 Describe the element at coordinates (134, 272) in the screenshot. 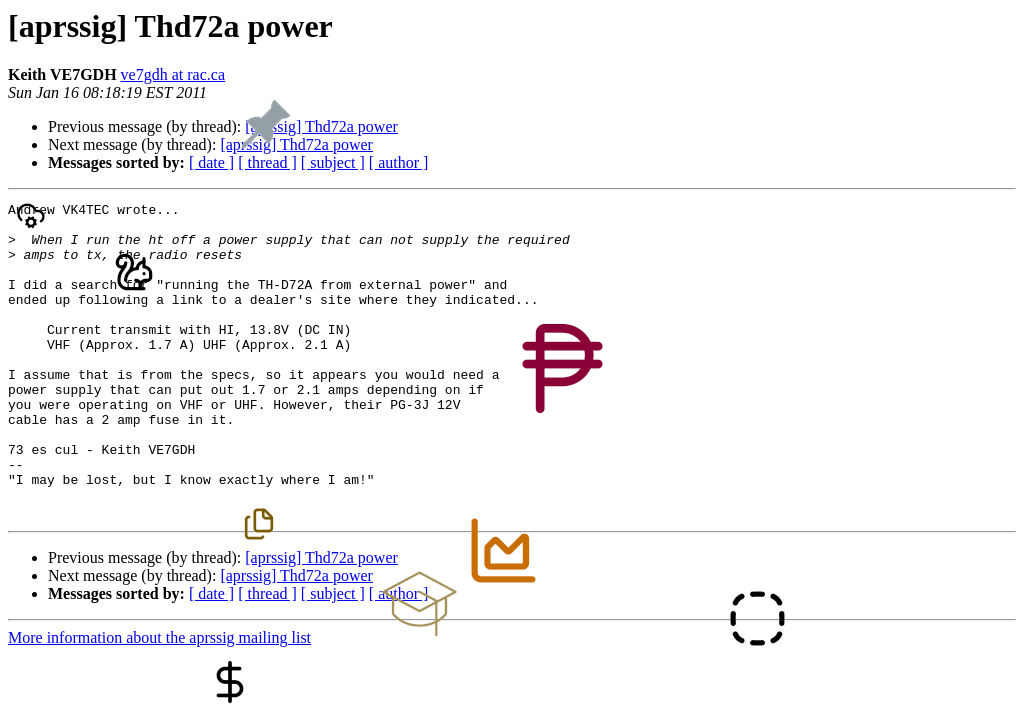

I see `access nature or wildlife-related content` at that location.